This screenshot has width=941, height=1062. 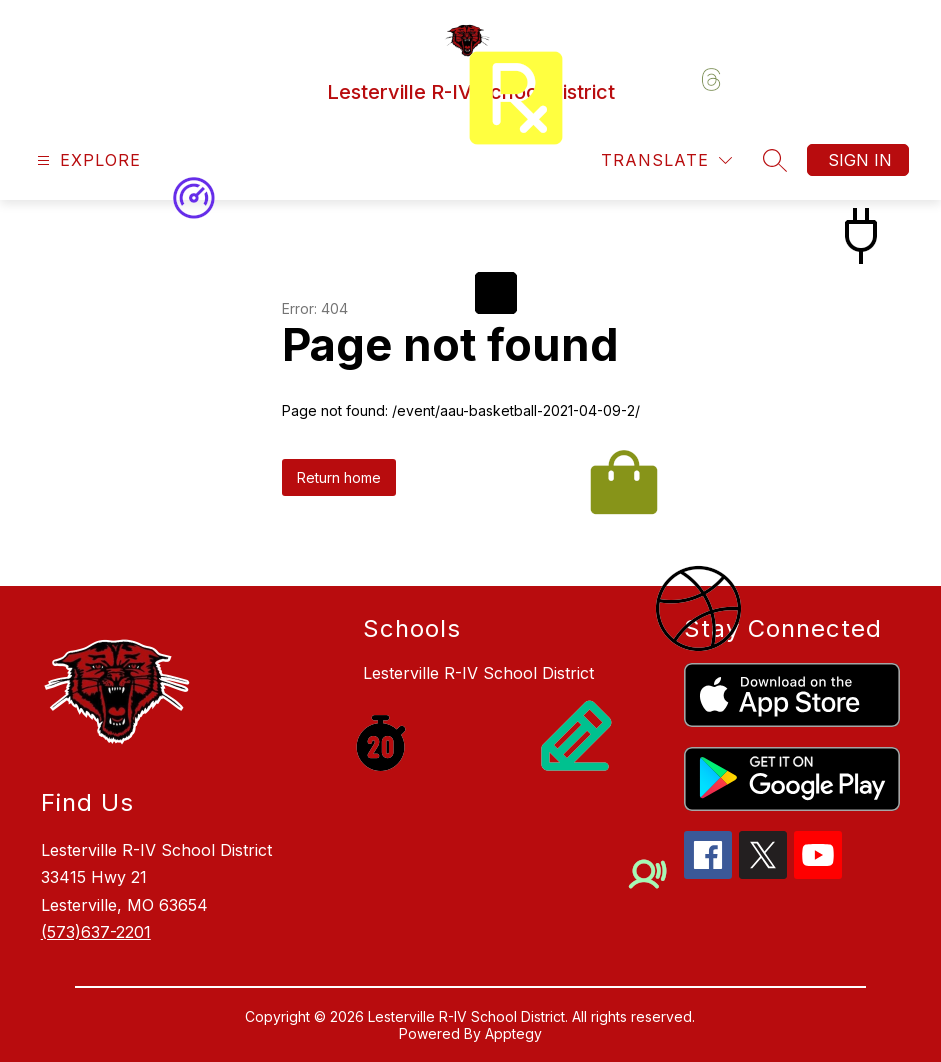 What do you see at coordinates (516, 98) in the screenshot?
I see `view prescription details` at bounding box center [516, 98].